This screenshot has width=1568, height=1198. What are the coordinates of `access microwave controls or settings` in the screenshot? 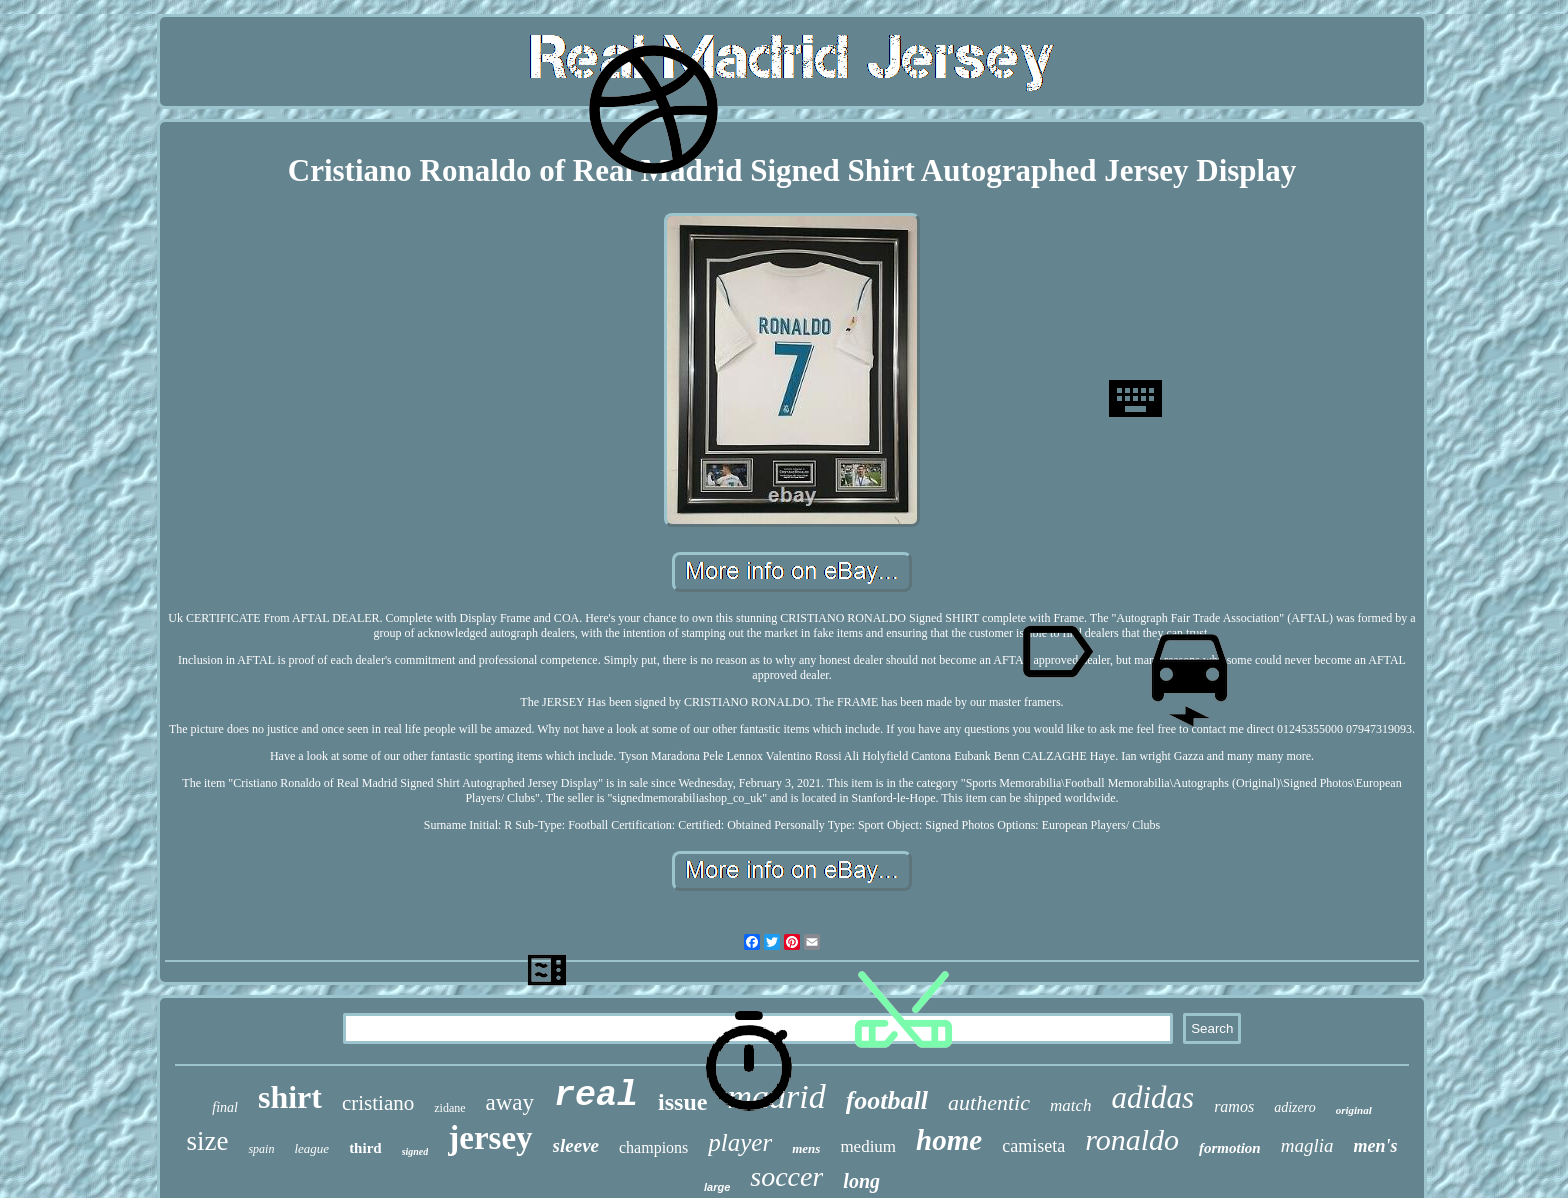 It's located at (547, 970).